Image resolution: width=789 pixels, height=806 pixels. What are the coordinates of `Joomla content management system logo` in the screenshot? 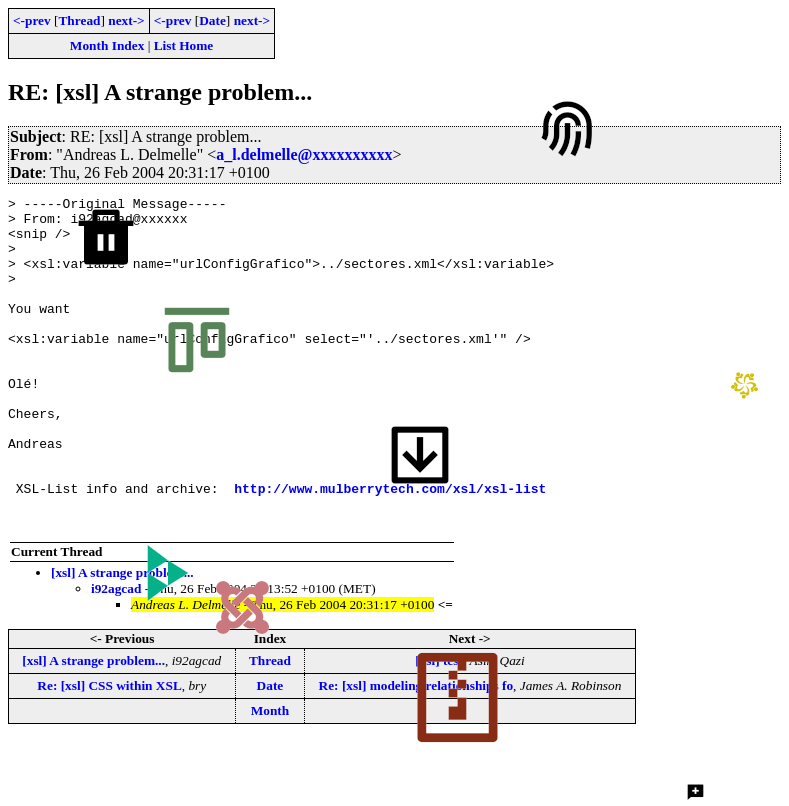 It's located at (242, 607).